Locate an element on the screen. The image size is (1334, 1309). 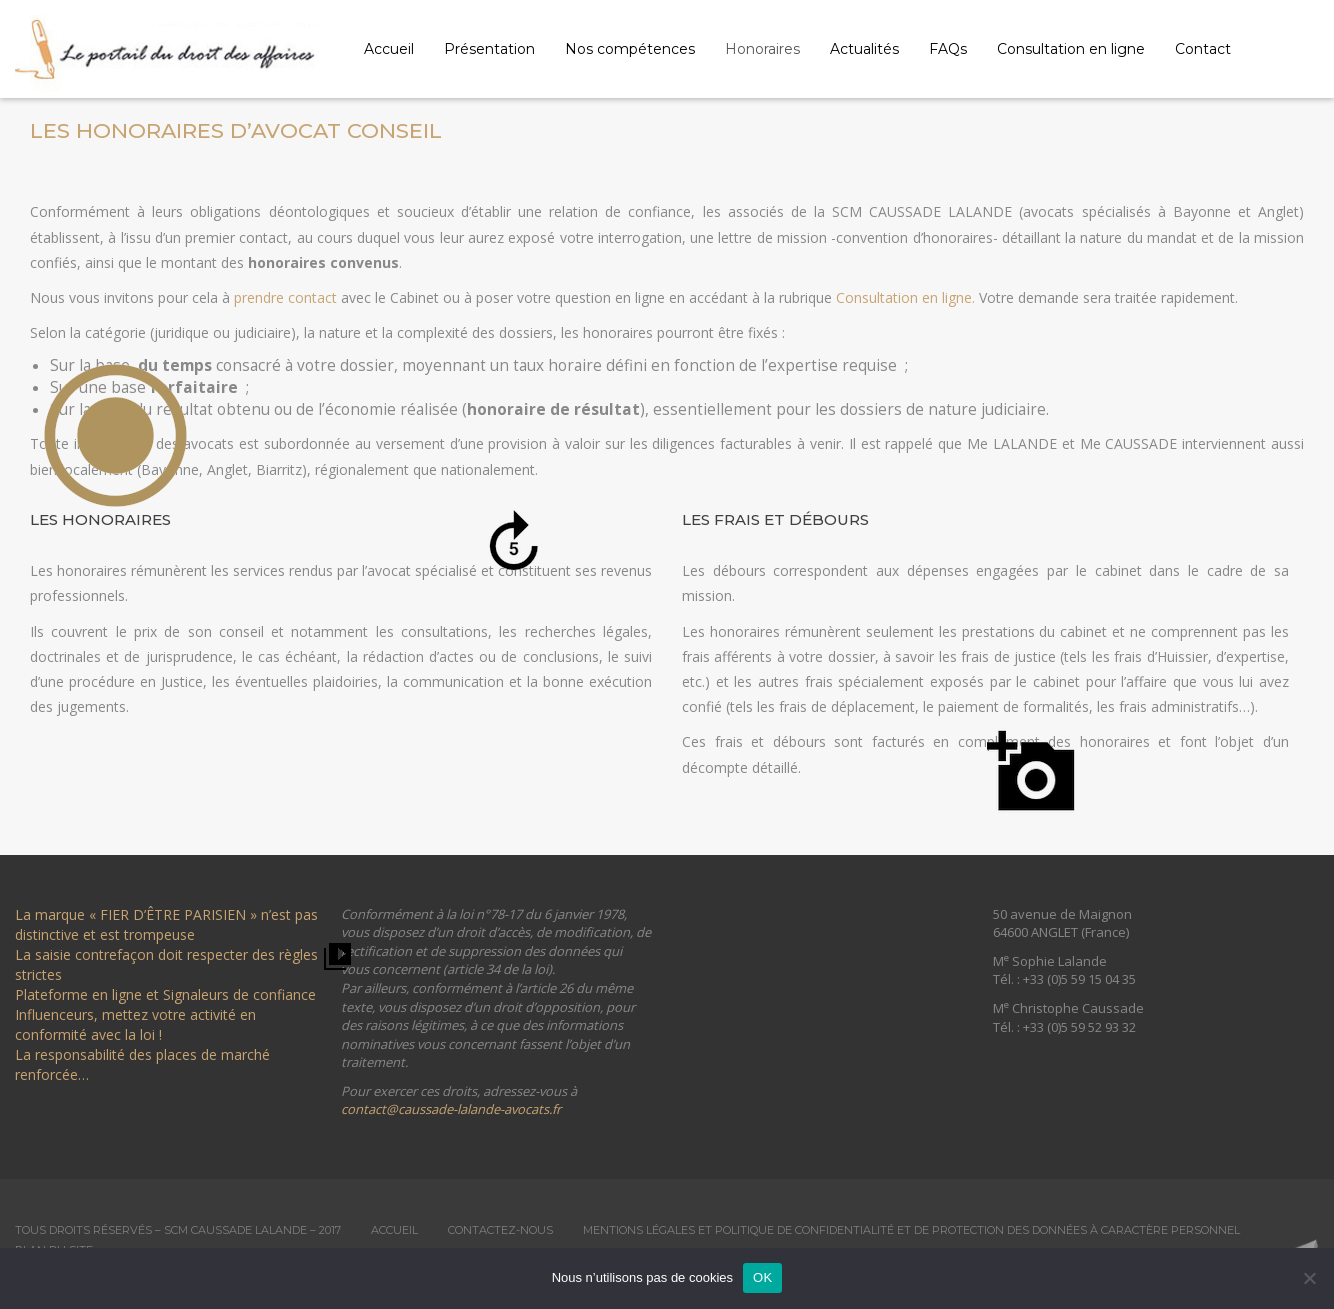
add a new photo is located at coordinates (1032, 772).